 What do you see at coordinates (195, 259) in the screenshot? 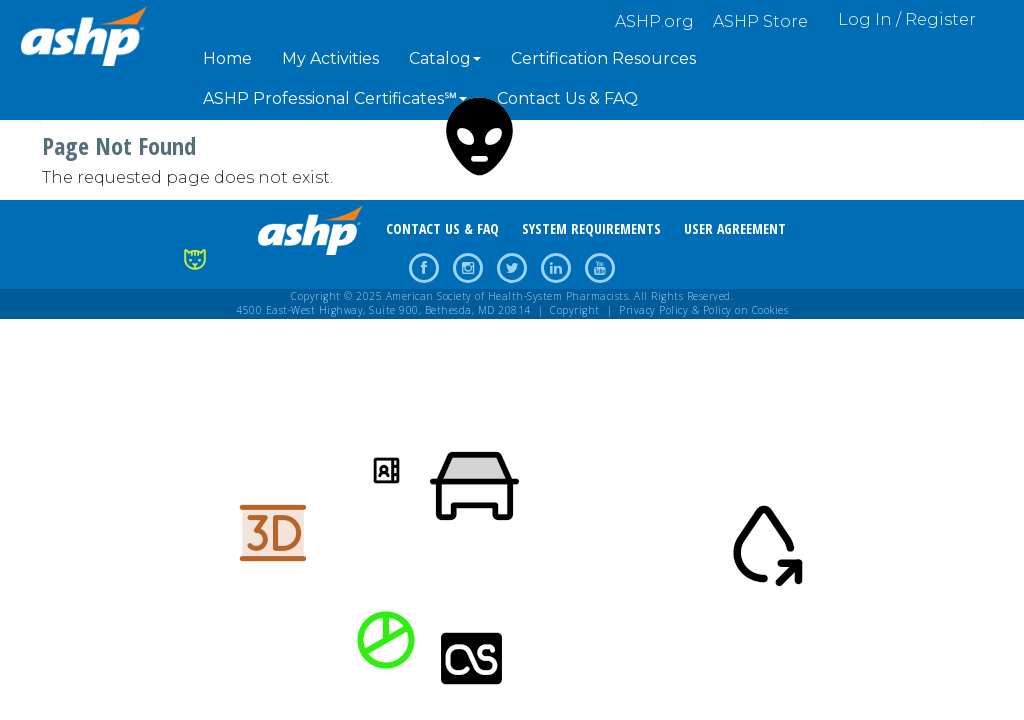
I see `view pet or animal-related content` at bounding box center [195, 259].